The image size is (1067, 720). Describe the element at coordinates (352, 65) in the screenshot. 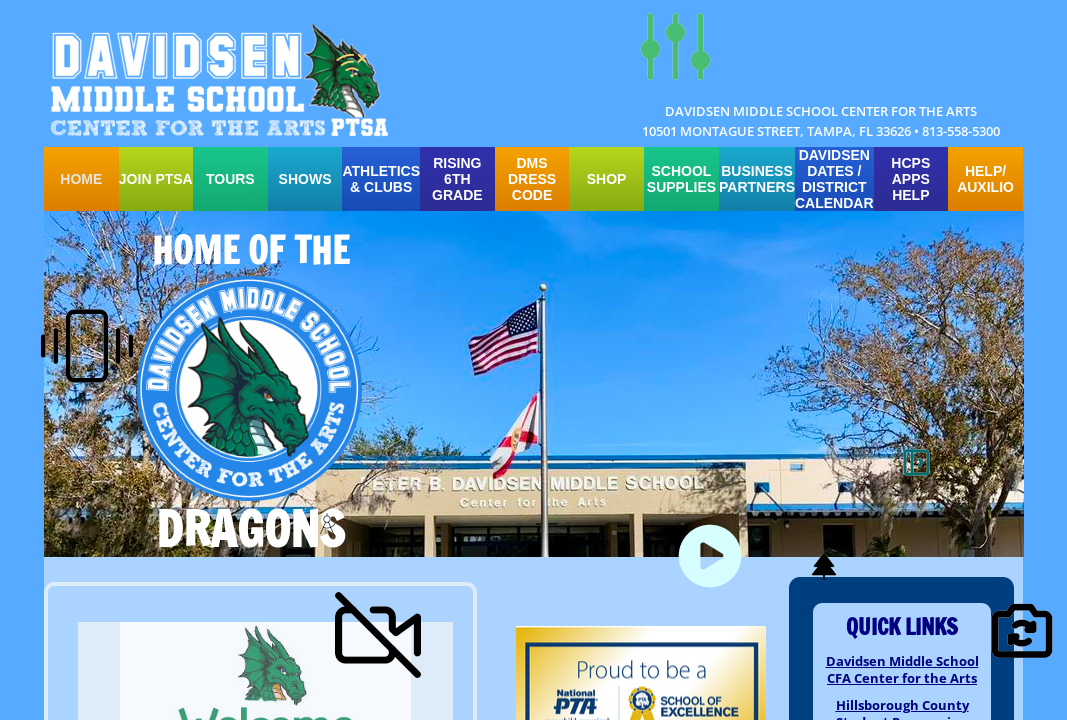

I see `no wifi connection available` at that location.